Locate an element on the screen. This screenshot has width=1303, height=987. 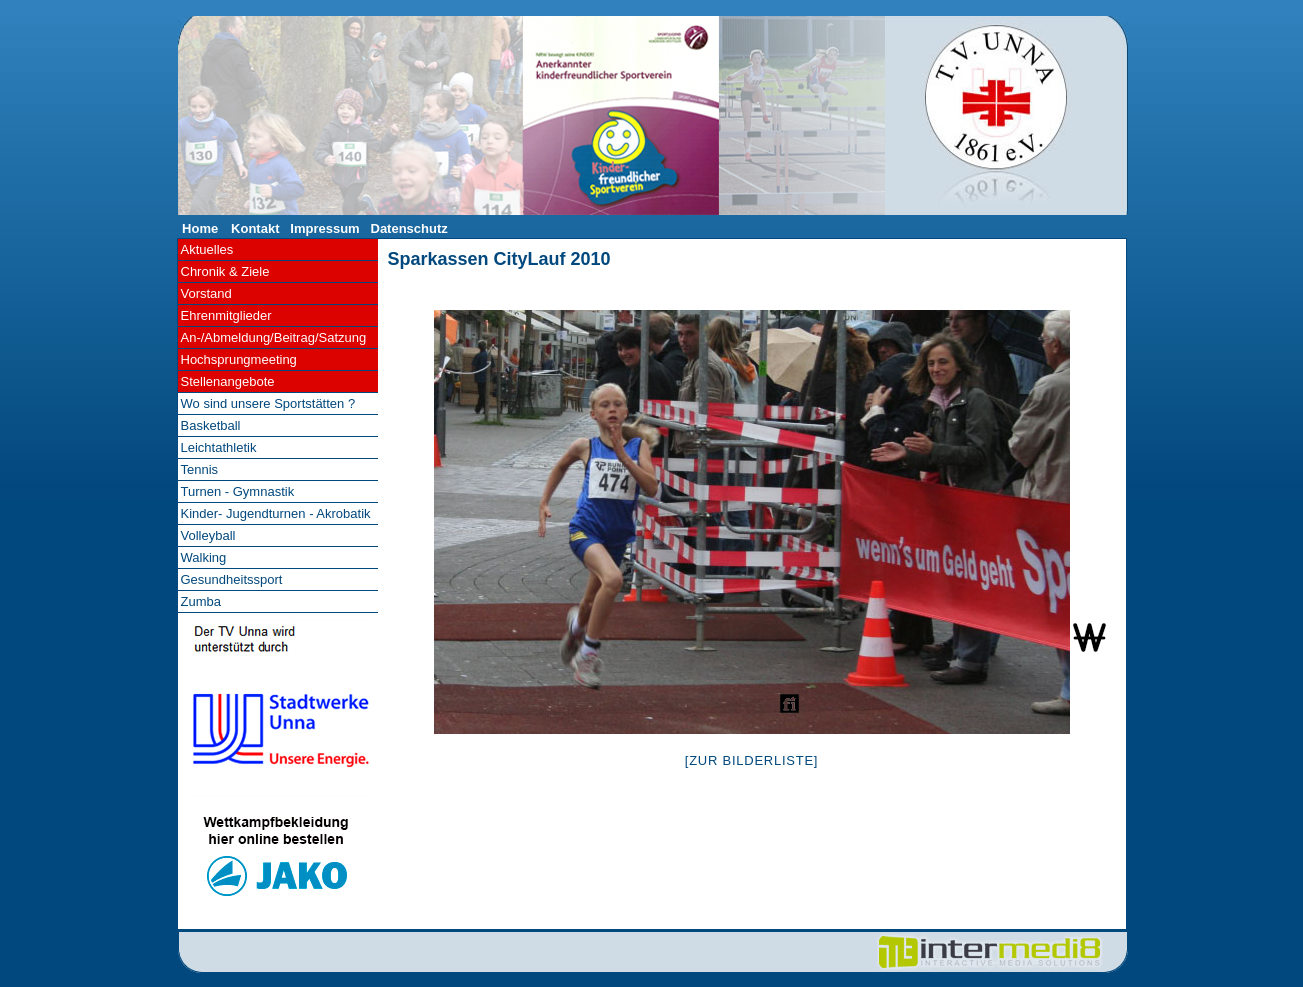
indicates south korean won currency is located at coordinates (1089, 637).